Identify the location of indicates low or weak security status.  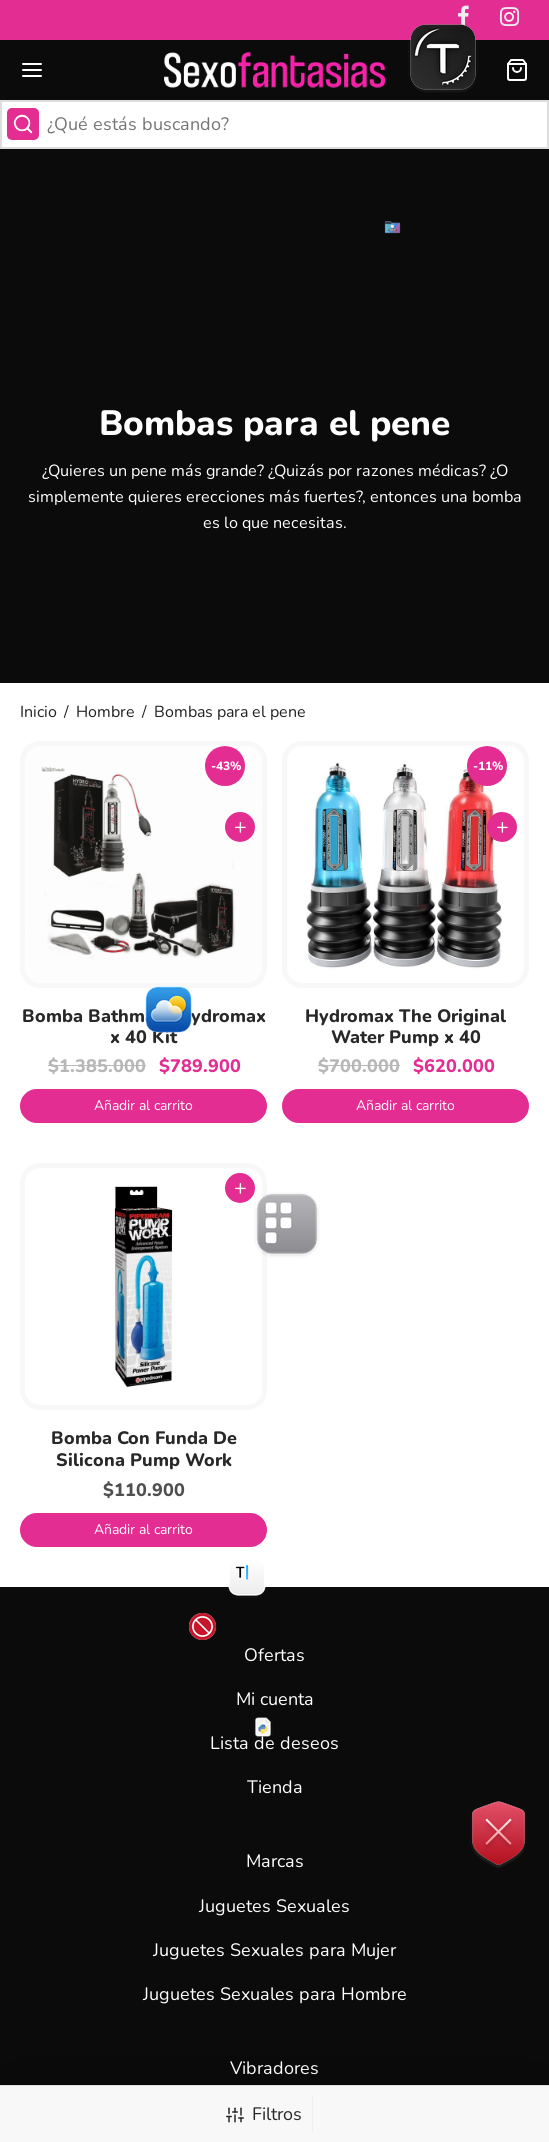
(498, 1835).